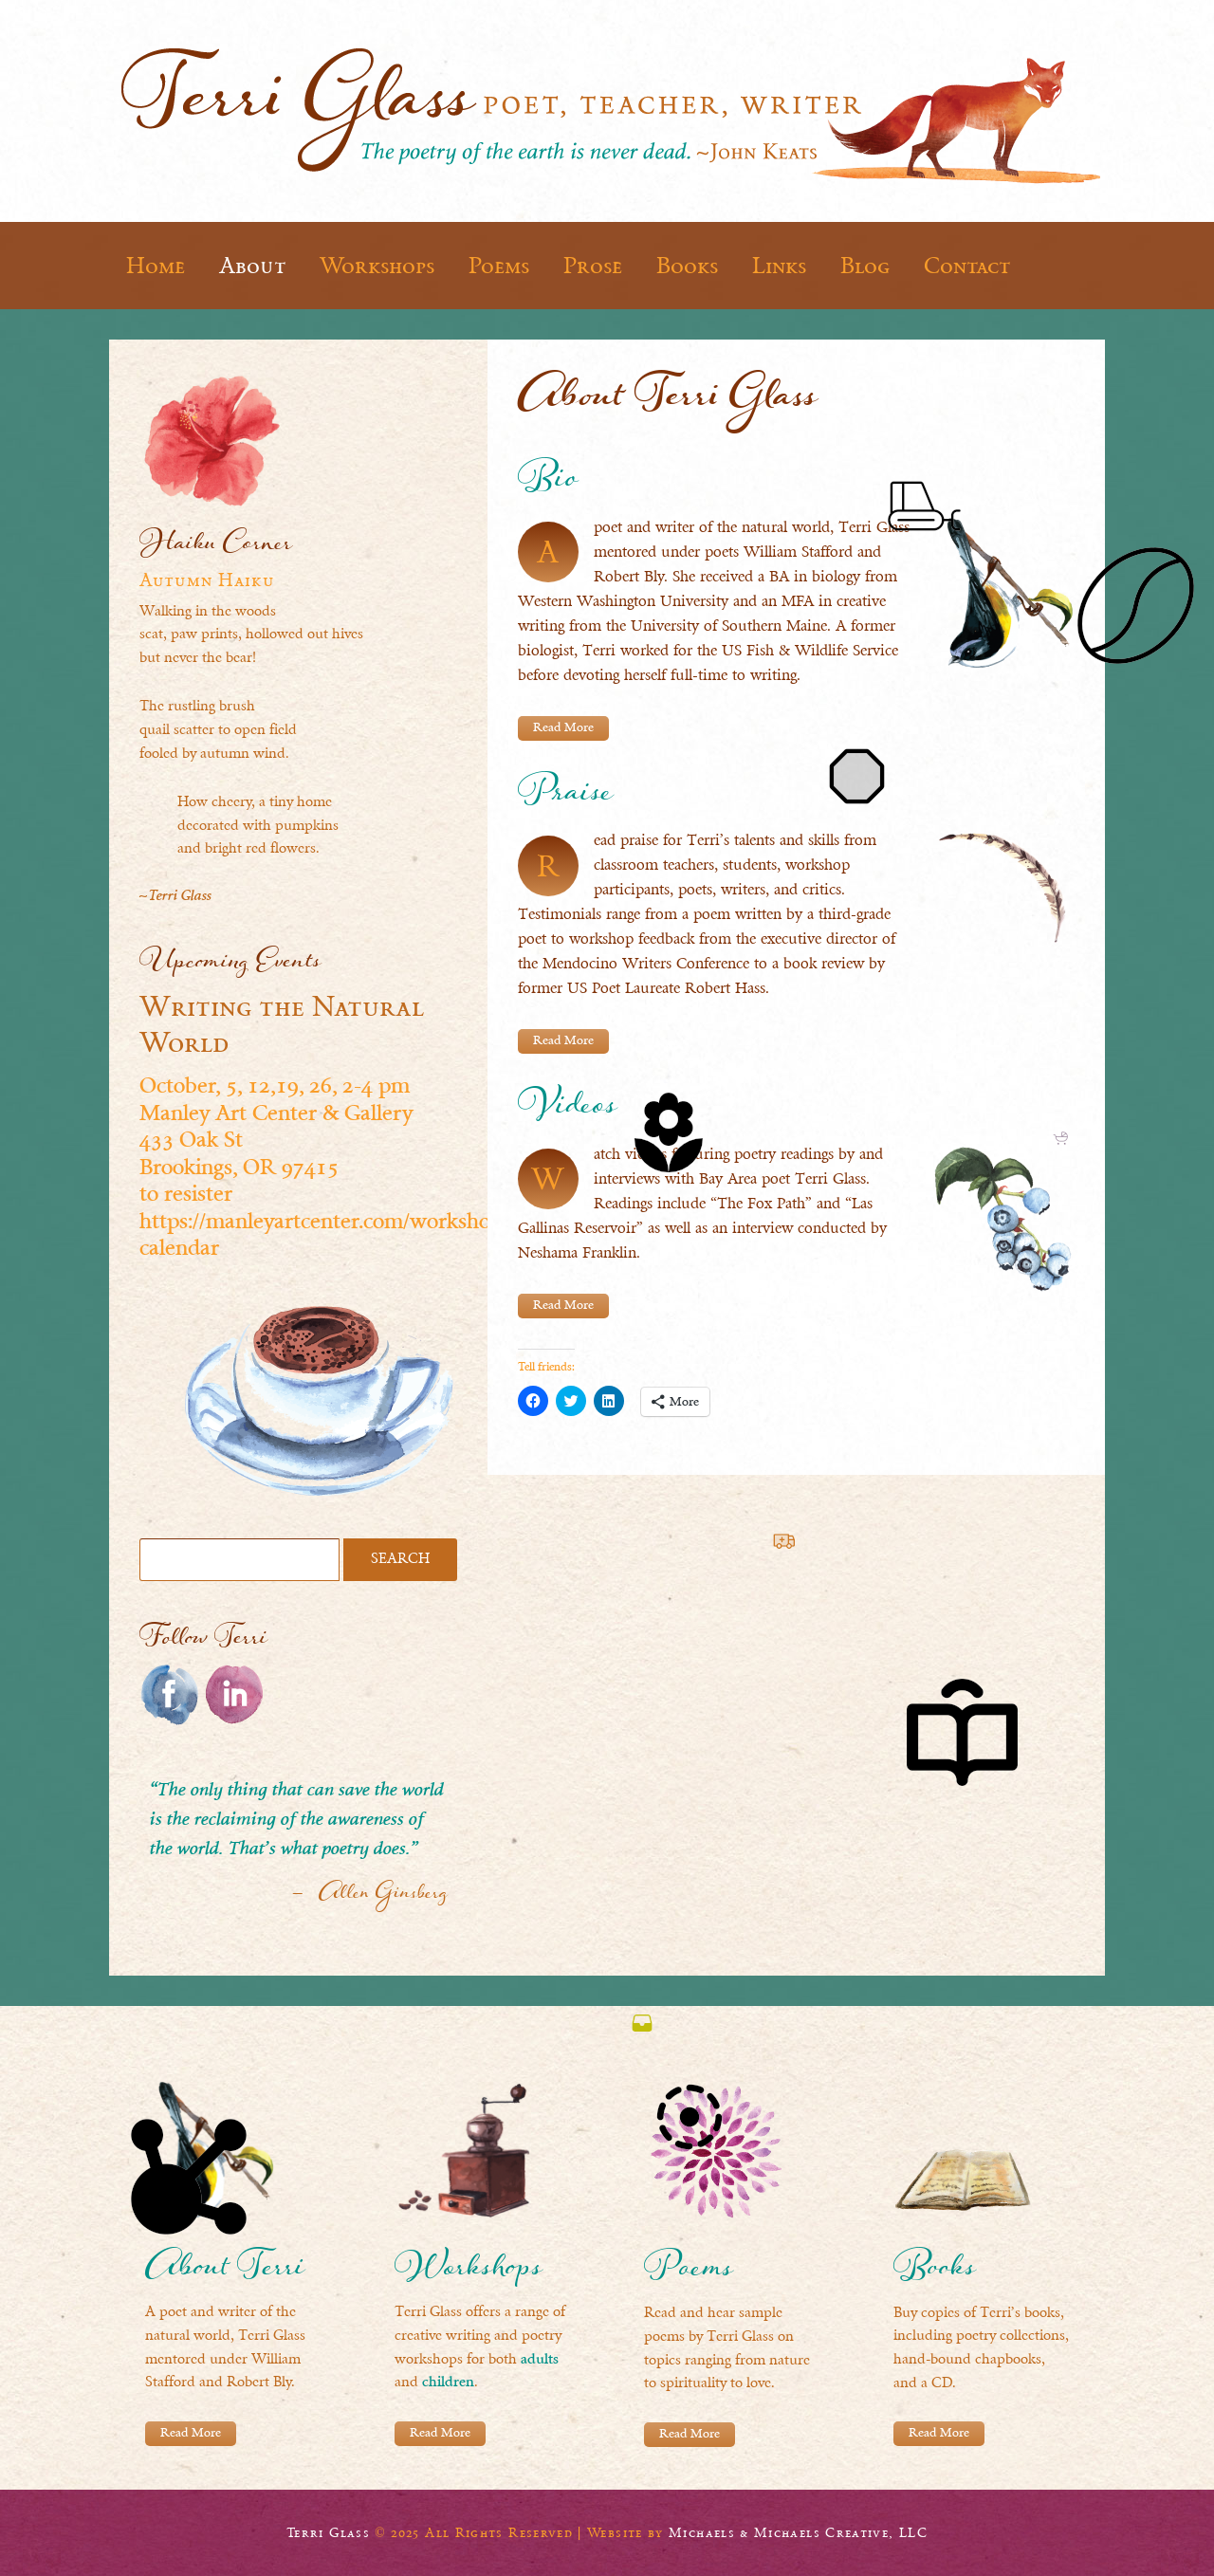 This screenshot has height=2576, width=1214. What do you see at coordinates (783, 1540) in the screenshot?
I see `request emergency medical services` at bounding box center [783, 1540].